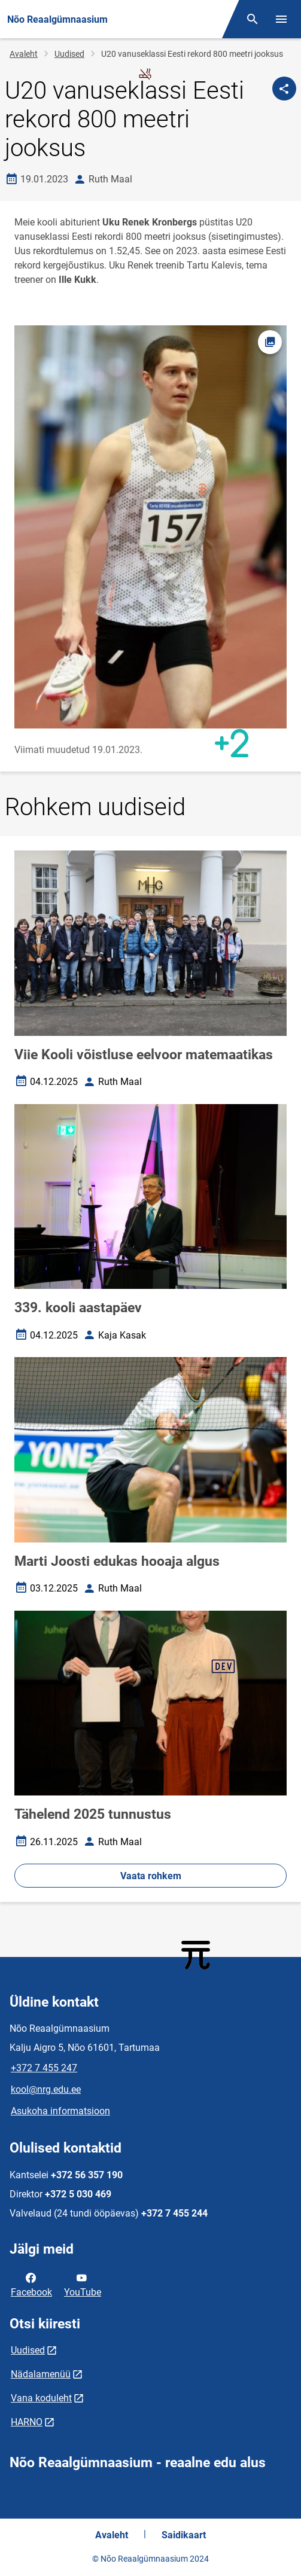 The height and width of the screenshot is (2576, 301). Describe the element at coordinates (223, 1666) in the screenshot. I see `visit the DEV Community platform` at that location.